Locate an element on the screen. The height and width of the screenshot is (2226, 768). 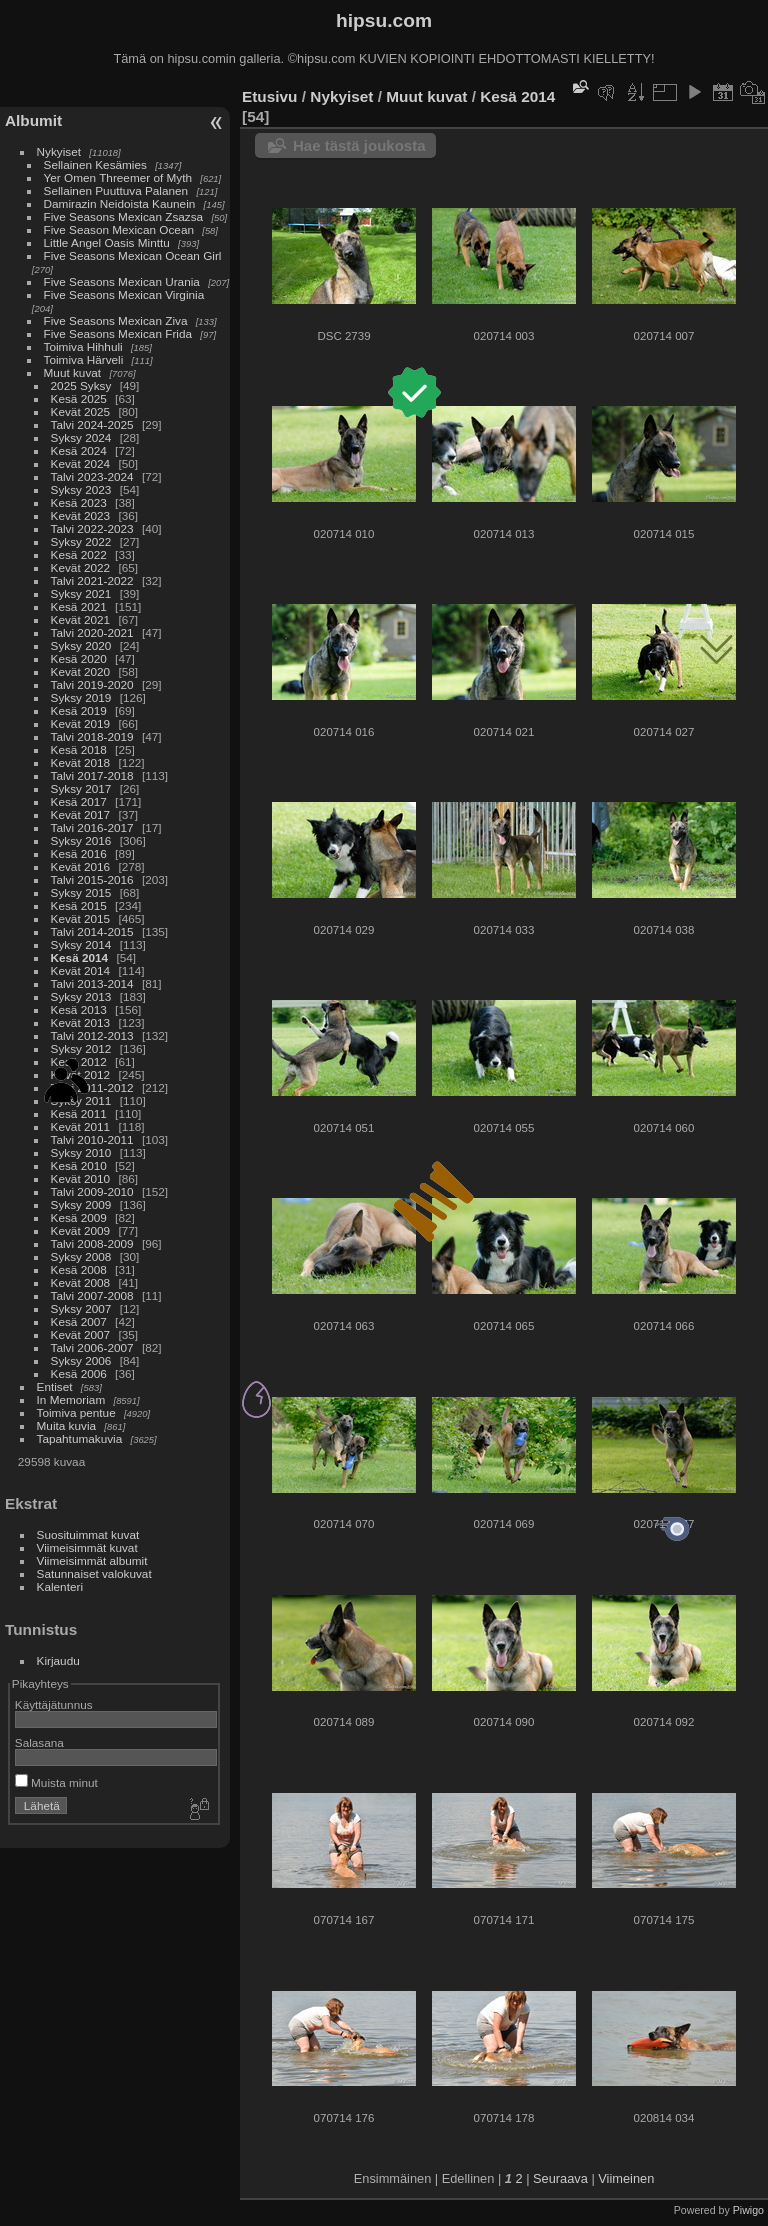
expand to show more content below is located at coordinates (716, 649).